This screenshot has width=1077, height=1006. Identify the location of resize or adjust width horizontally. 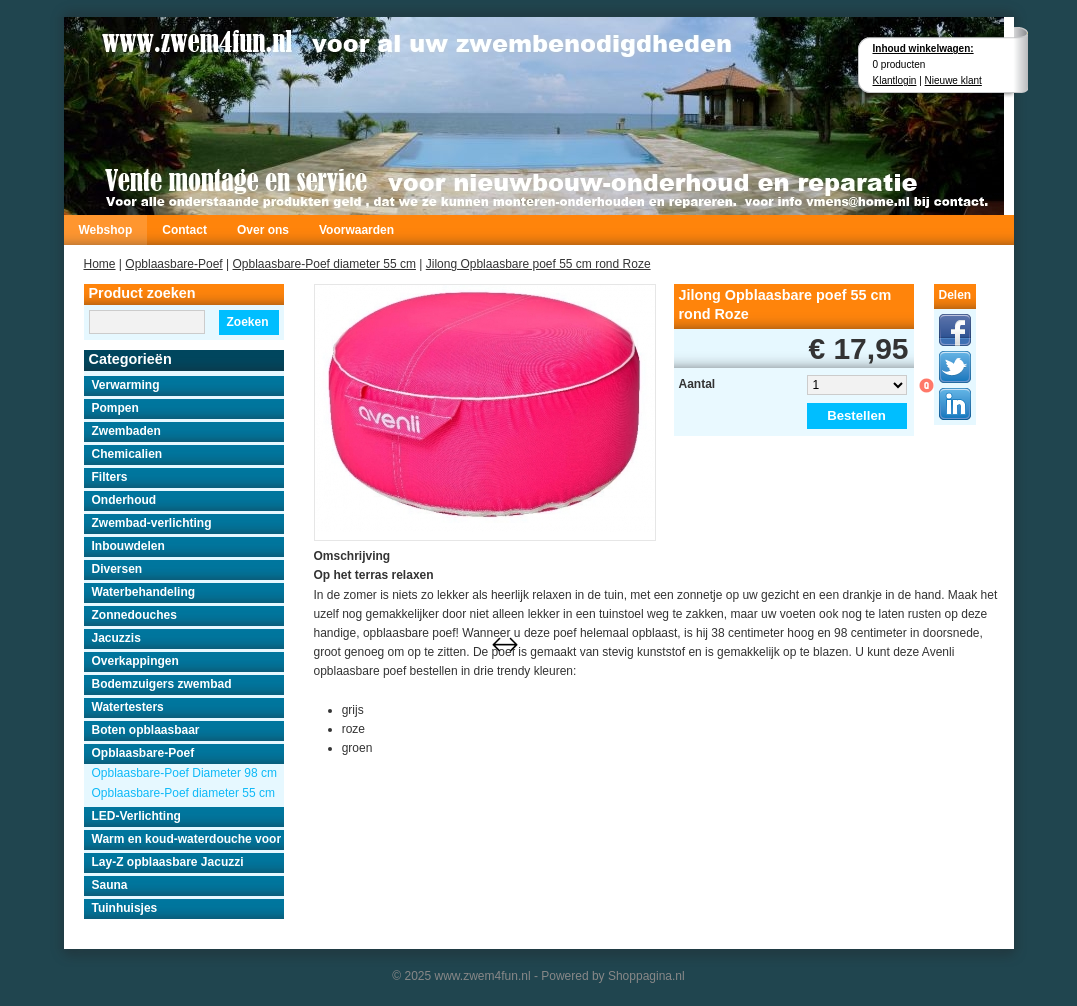
(505, 645).